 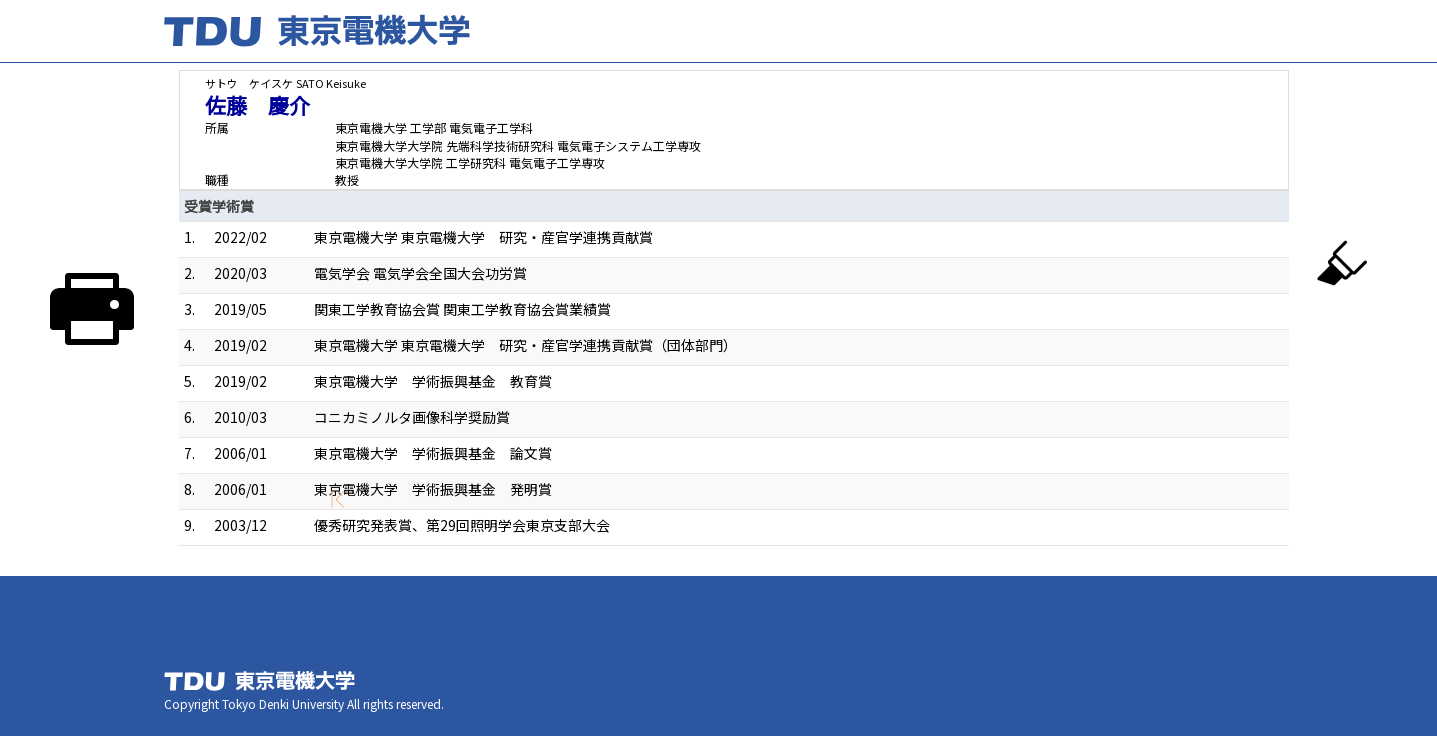 What do you see at coordinates (92, 309) in the screenshot?
I see `print the current document` at bounding box center [92, 309].